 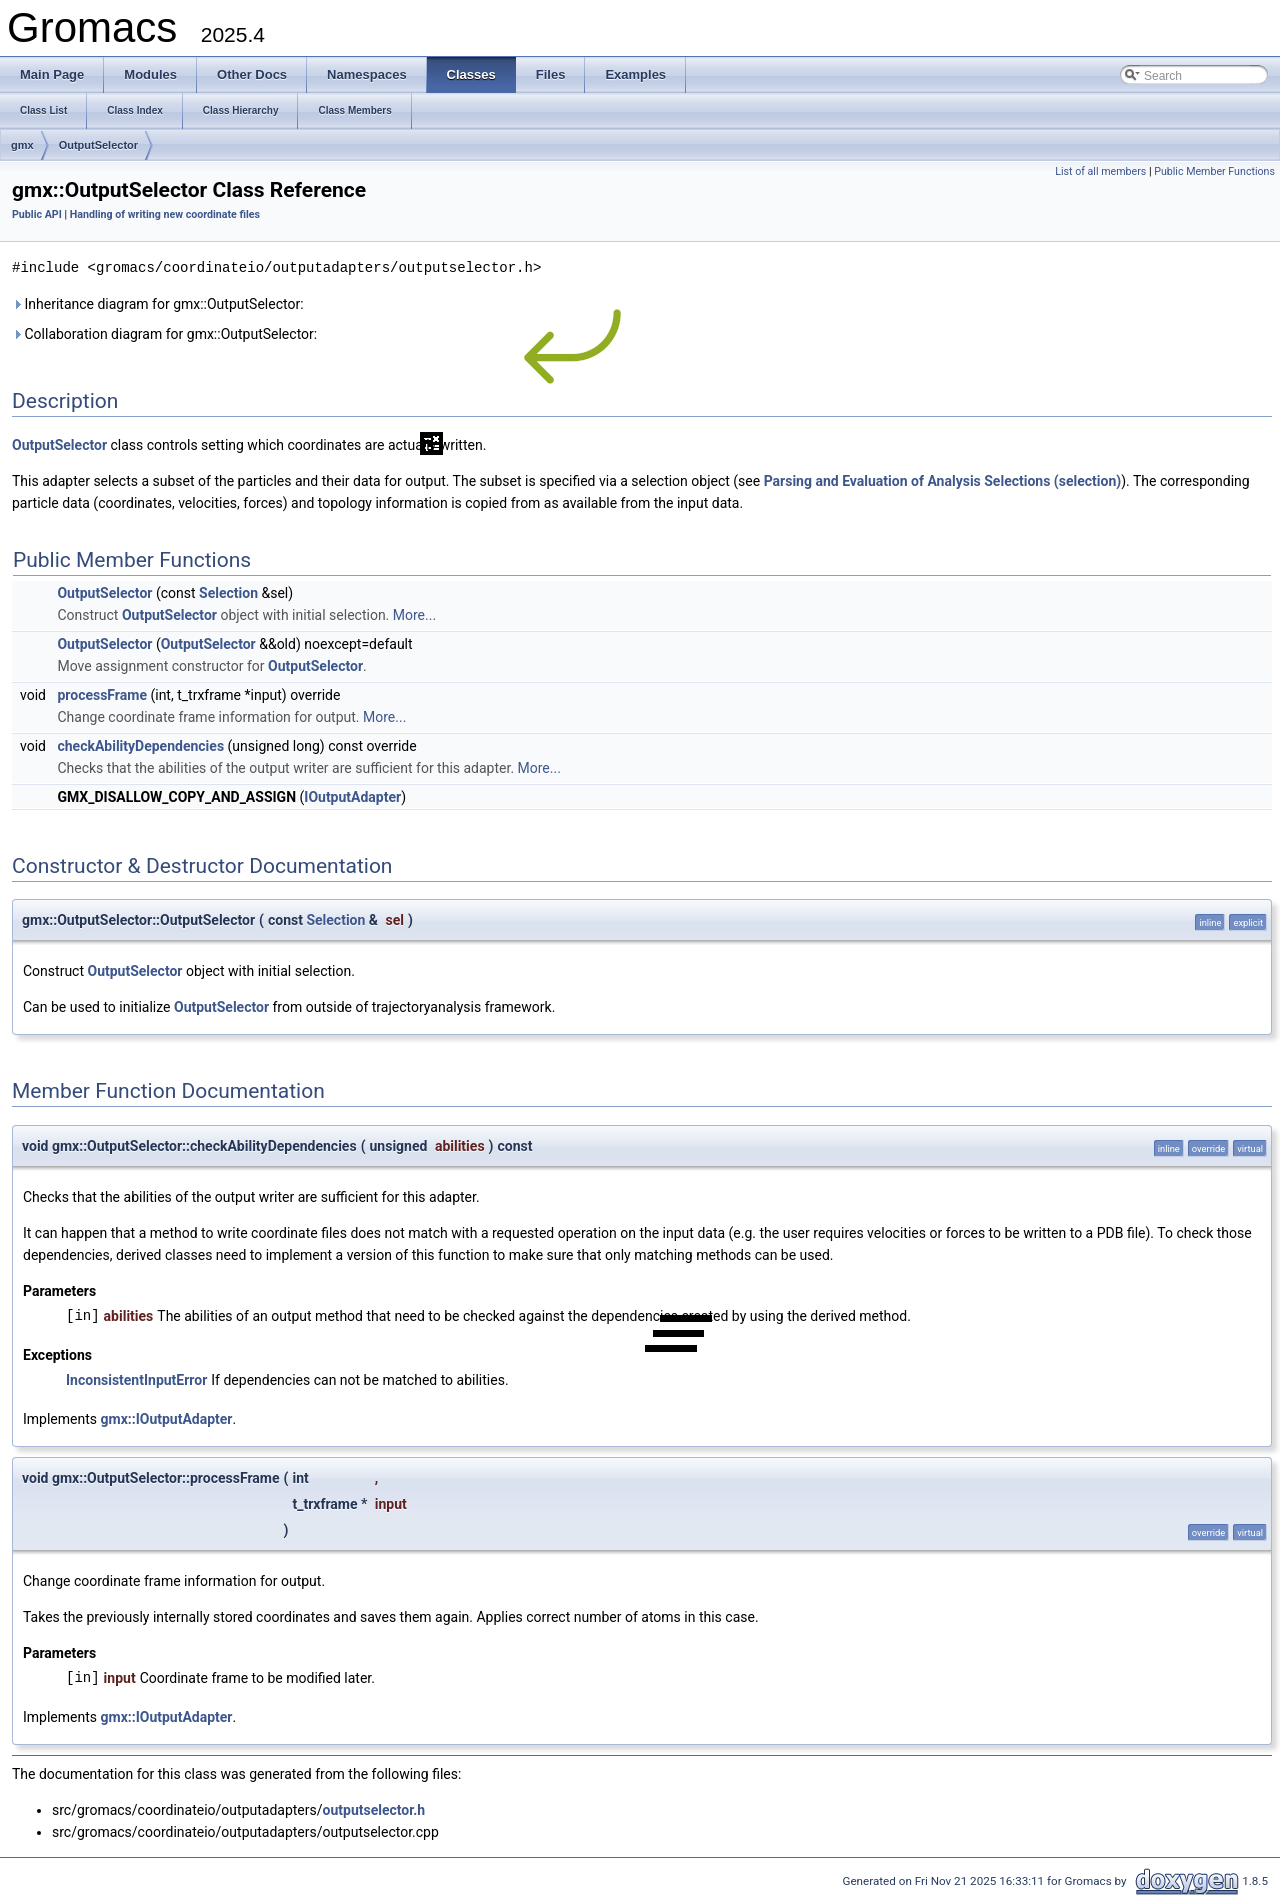 I want to click on clear all notifications or messages, so click(x=678, y=1333).